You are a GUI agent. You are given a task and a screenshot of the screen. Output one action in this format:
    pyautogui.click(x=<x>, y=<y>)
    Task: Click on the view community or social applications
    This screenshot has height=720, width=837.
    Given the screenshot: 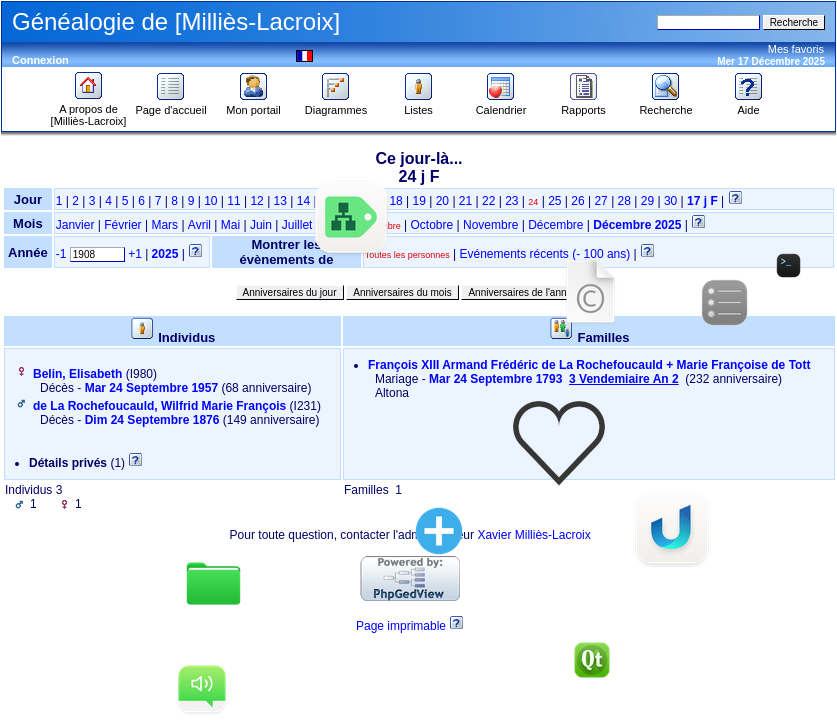 What is the action you would take?
    pyautogui.click(x=559, y=442)
    